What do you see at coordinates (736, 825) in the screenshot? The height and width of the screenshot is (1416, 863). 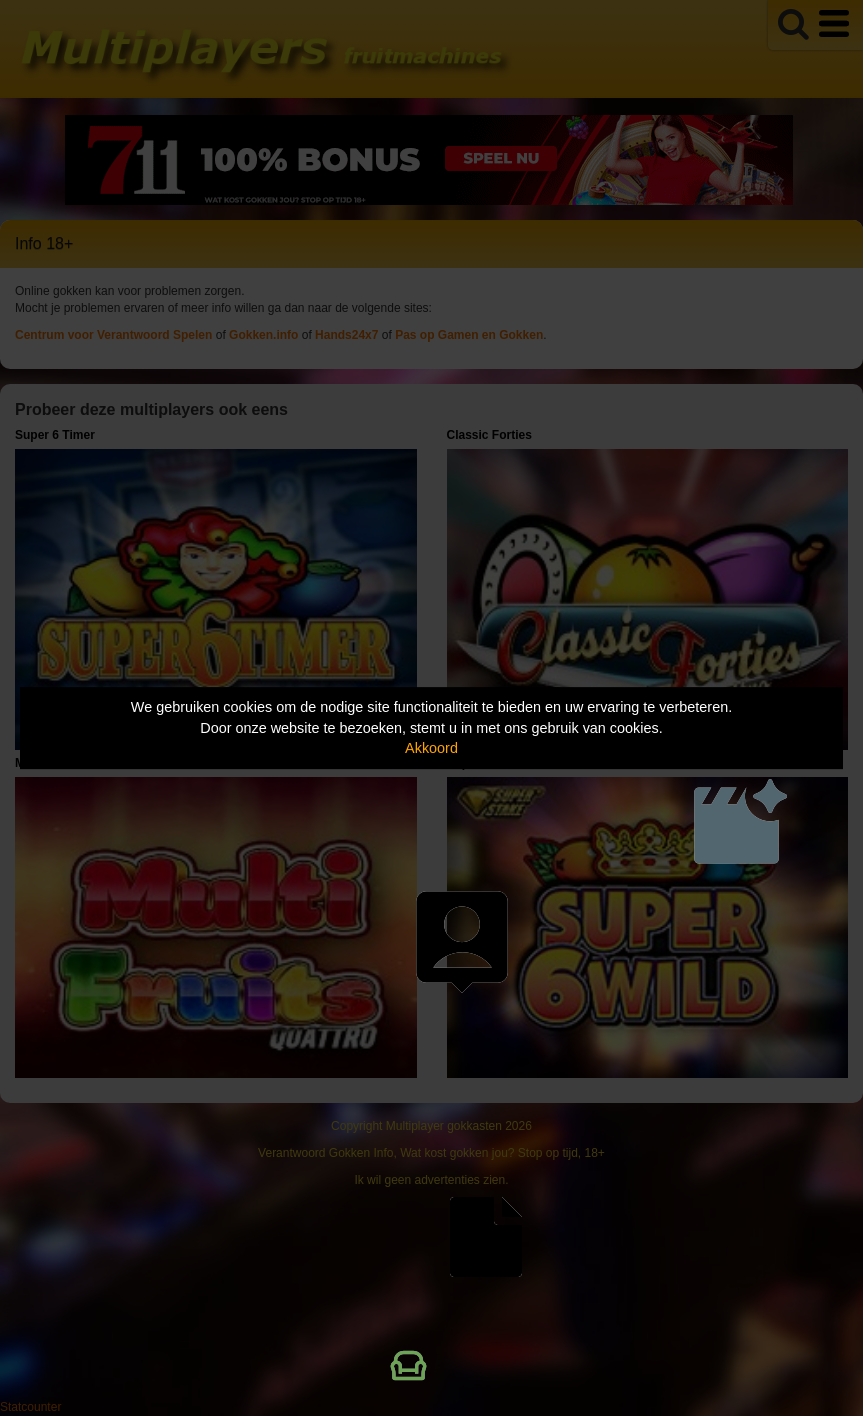 I see `access AI-powered video editing tools` at bounding box center [736, 825].